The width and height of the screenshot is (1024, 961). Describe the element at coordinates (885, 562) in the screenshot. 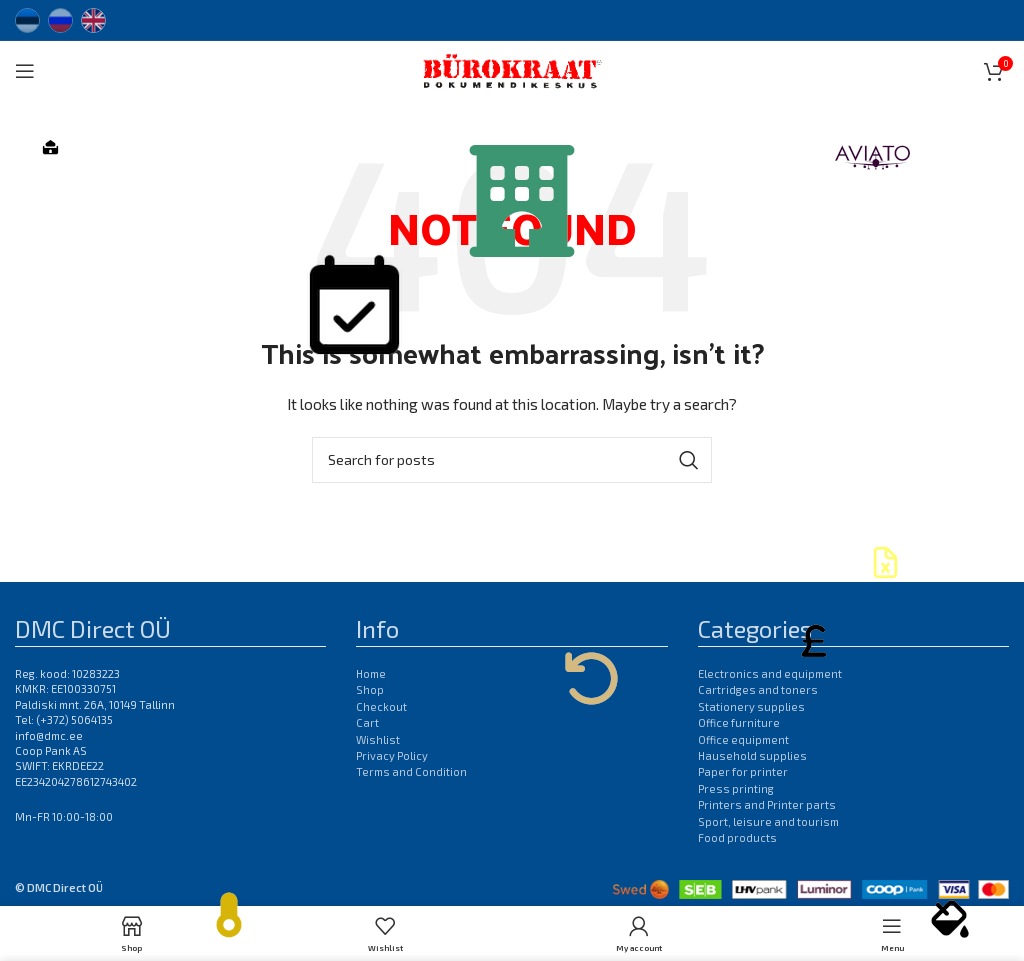

I see `open or view an excel spreadsheet` at that location.